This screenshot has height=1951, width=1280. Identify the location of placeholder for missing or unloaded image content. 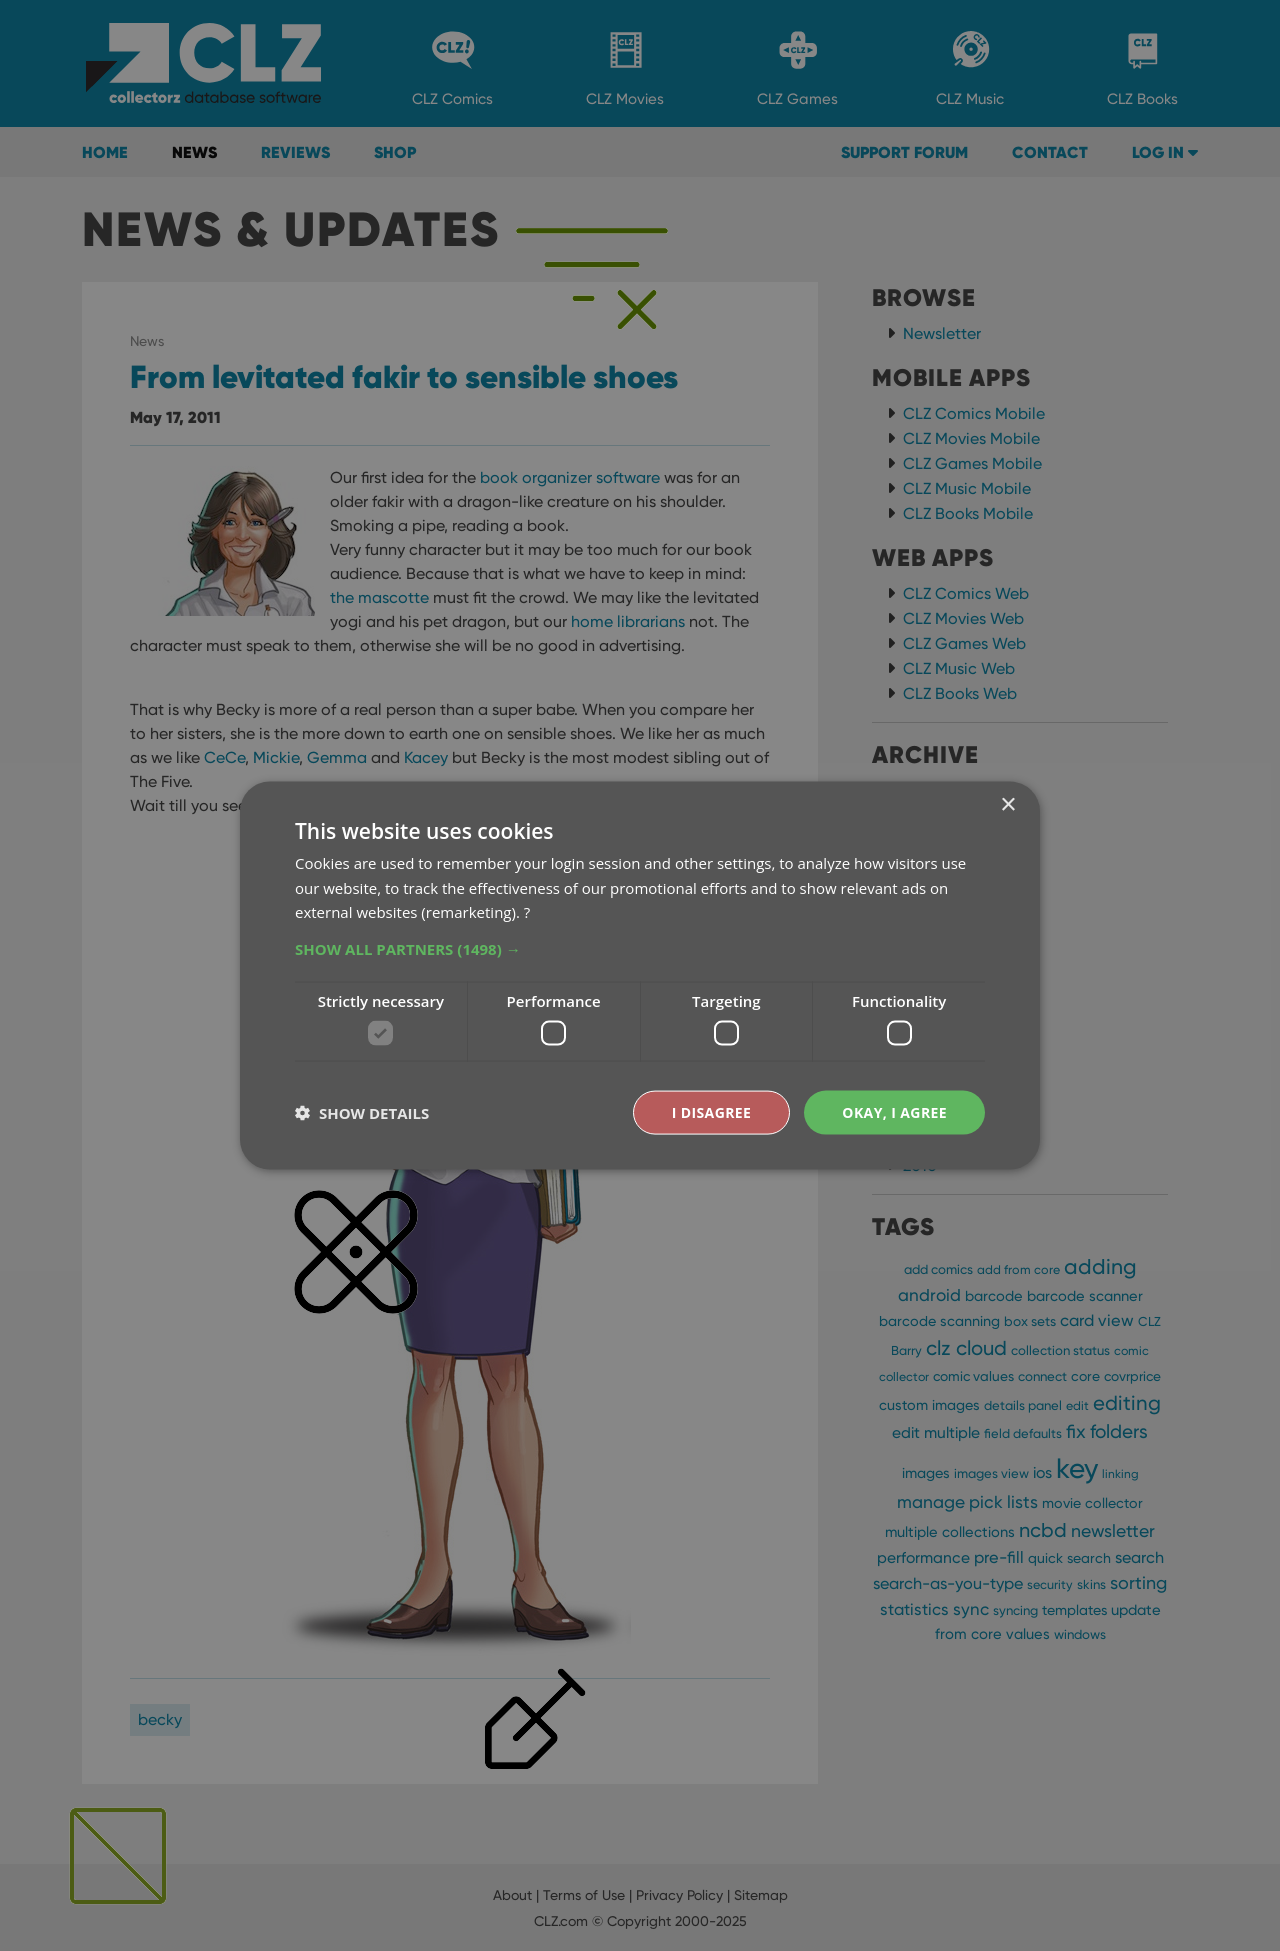
(118, 1856).